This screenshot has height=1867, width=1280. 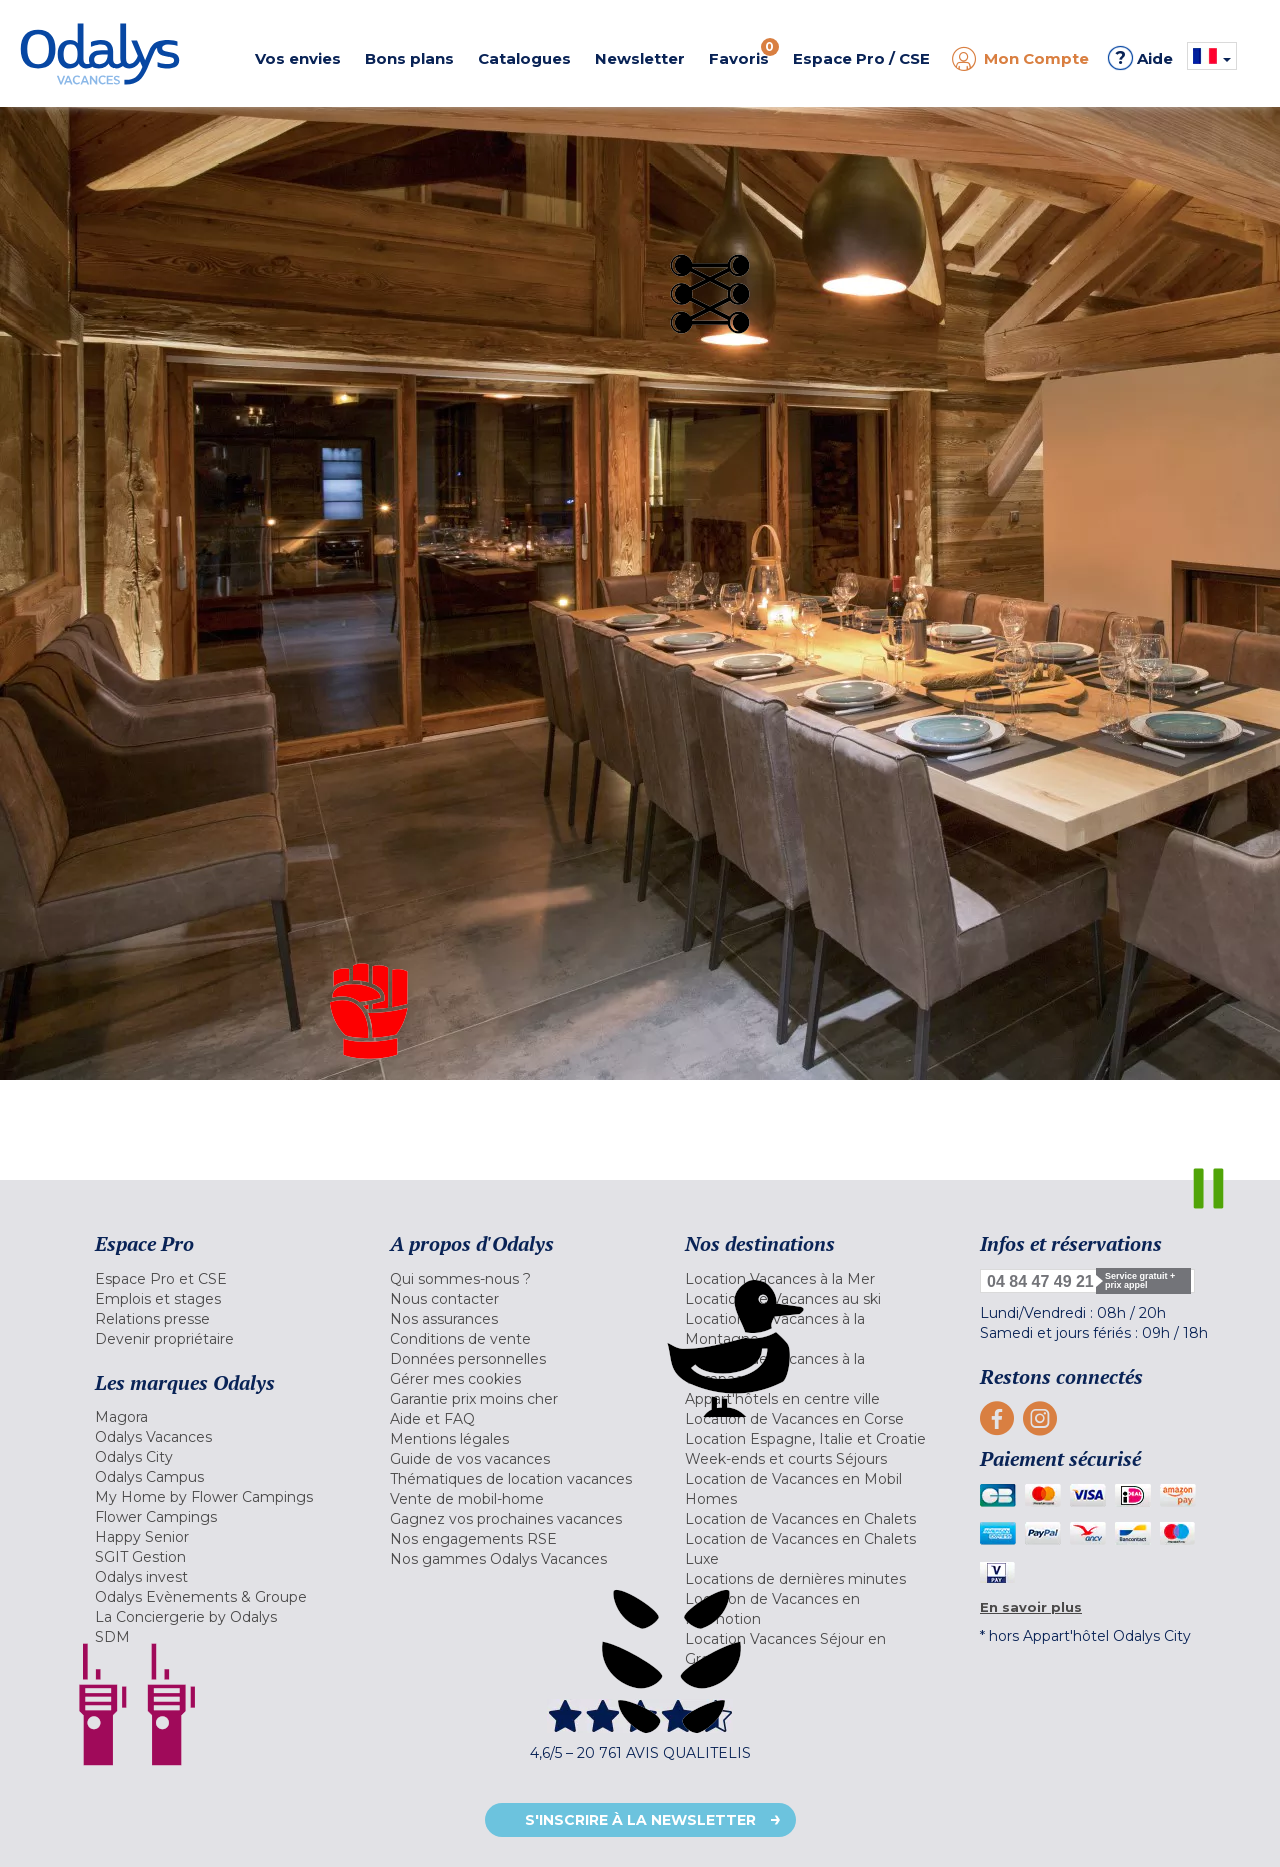 I want to click on neural network or machine learning feature, so click(x=710, y=294).